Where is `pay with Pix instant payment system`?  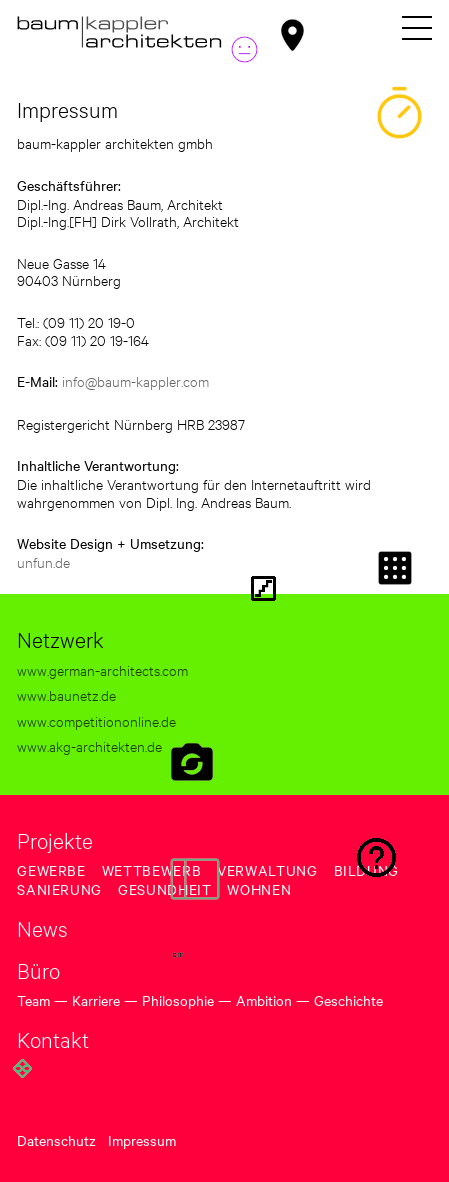 pay with Pix instant payment system is located at coordinates (22, 1068).